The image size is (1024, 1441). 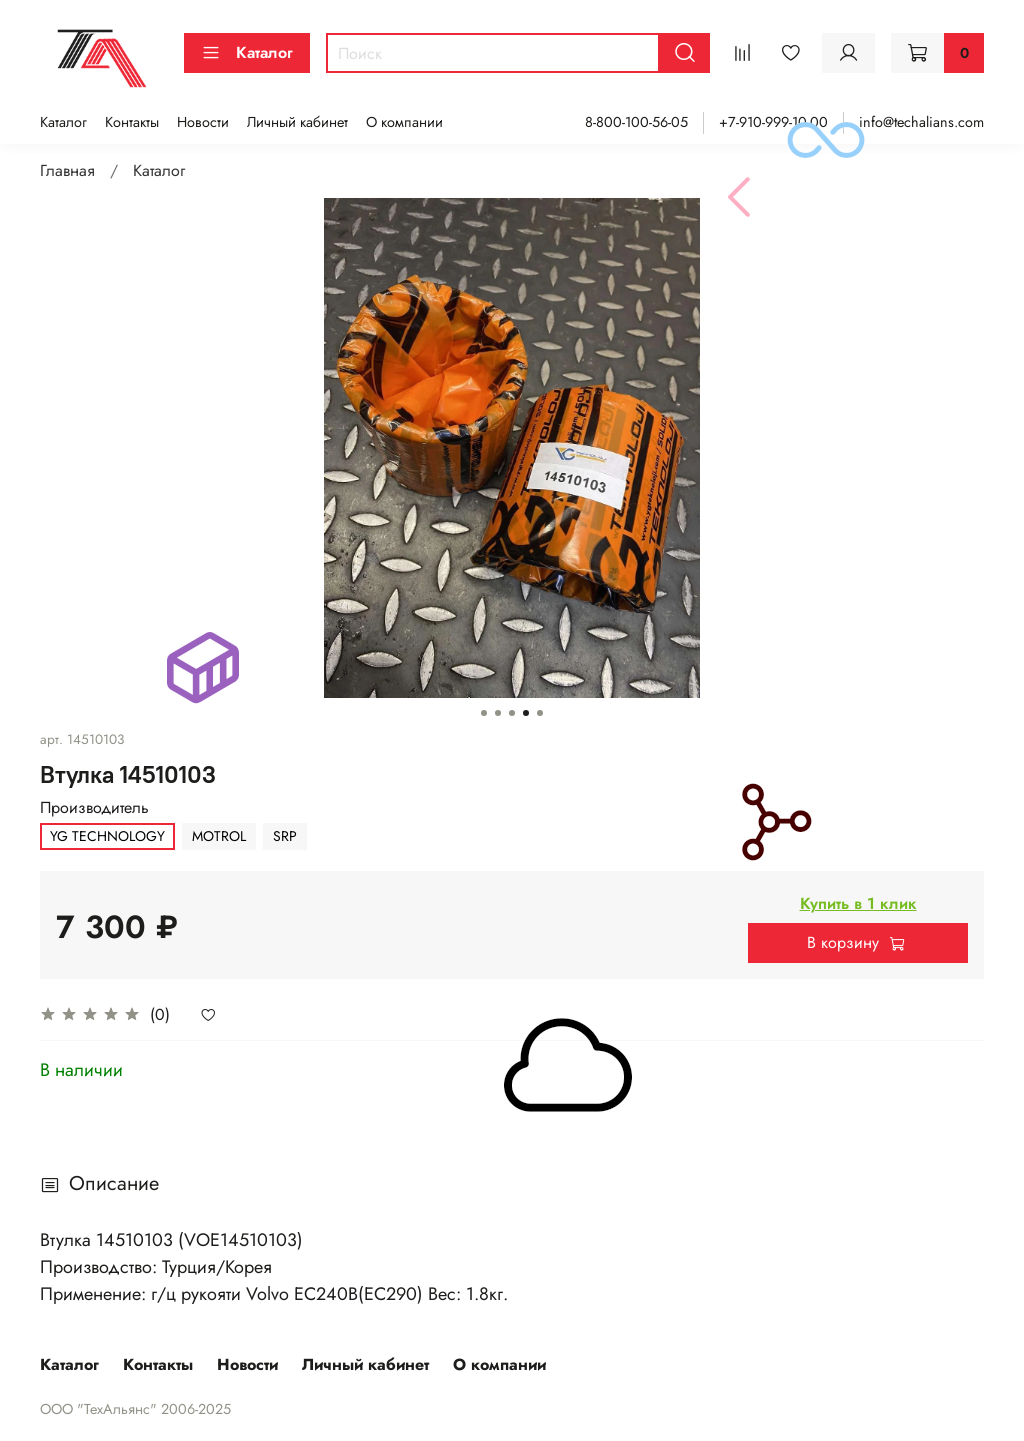 I want to click on access AI model settings, so click(x=776, y=822).